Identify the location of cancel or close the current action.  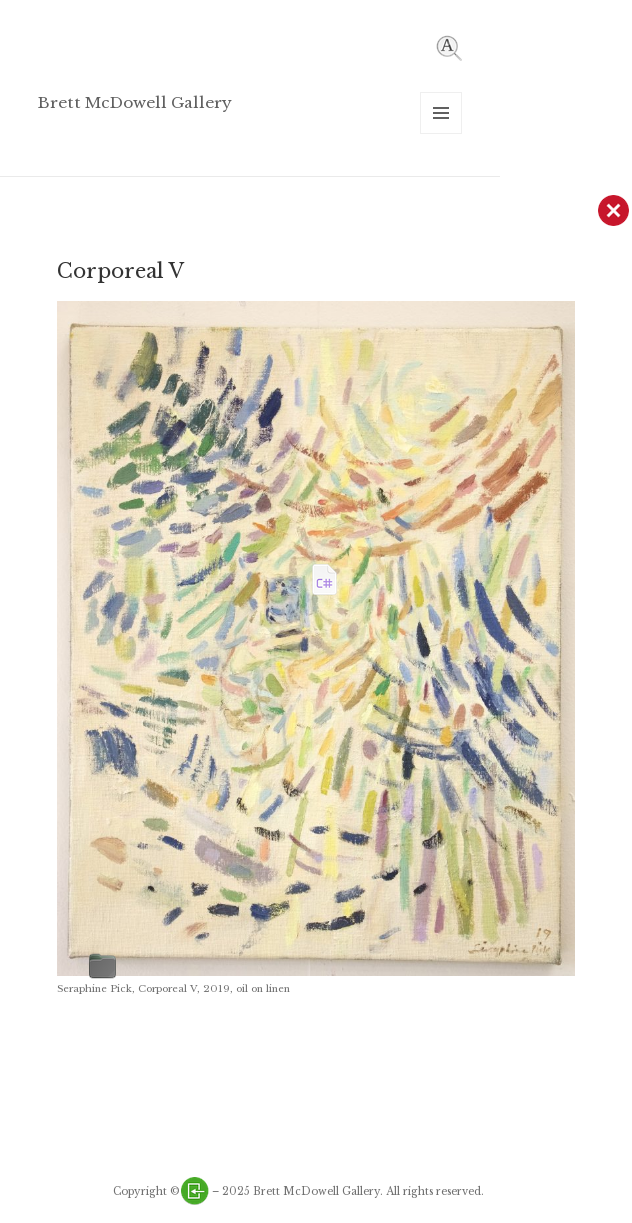
(613, 210).